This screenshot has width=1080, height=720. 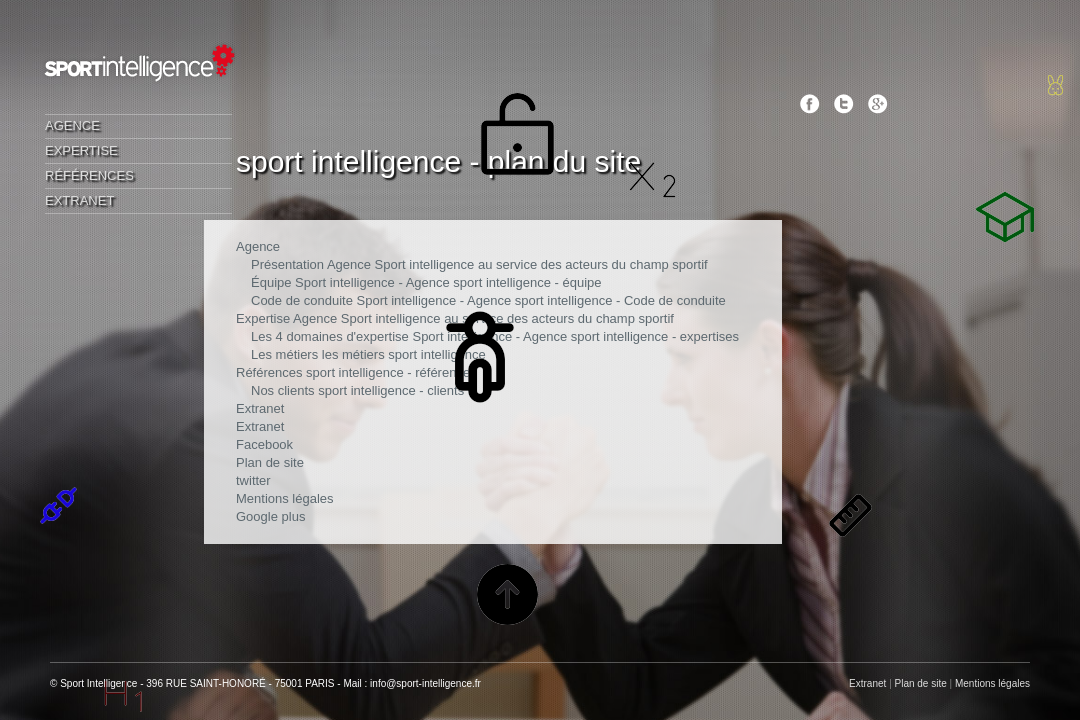 What do you see at coordinates (850, 515) in the screenshot?
I see `access measurement tools` at bounding box center [850, 515].